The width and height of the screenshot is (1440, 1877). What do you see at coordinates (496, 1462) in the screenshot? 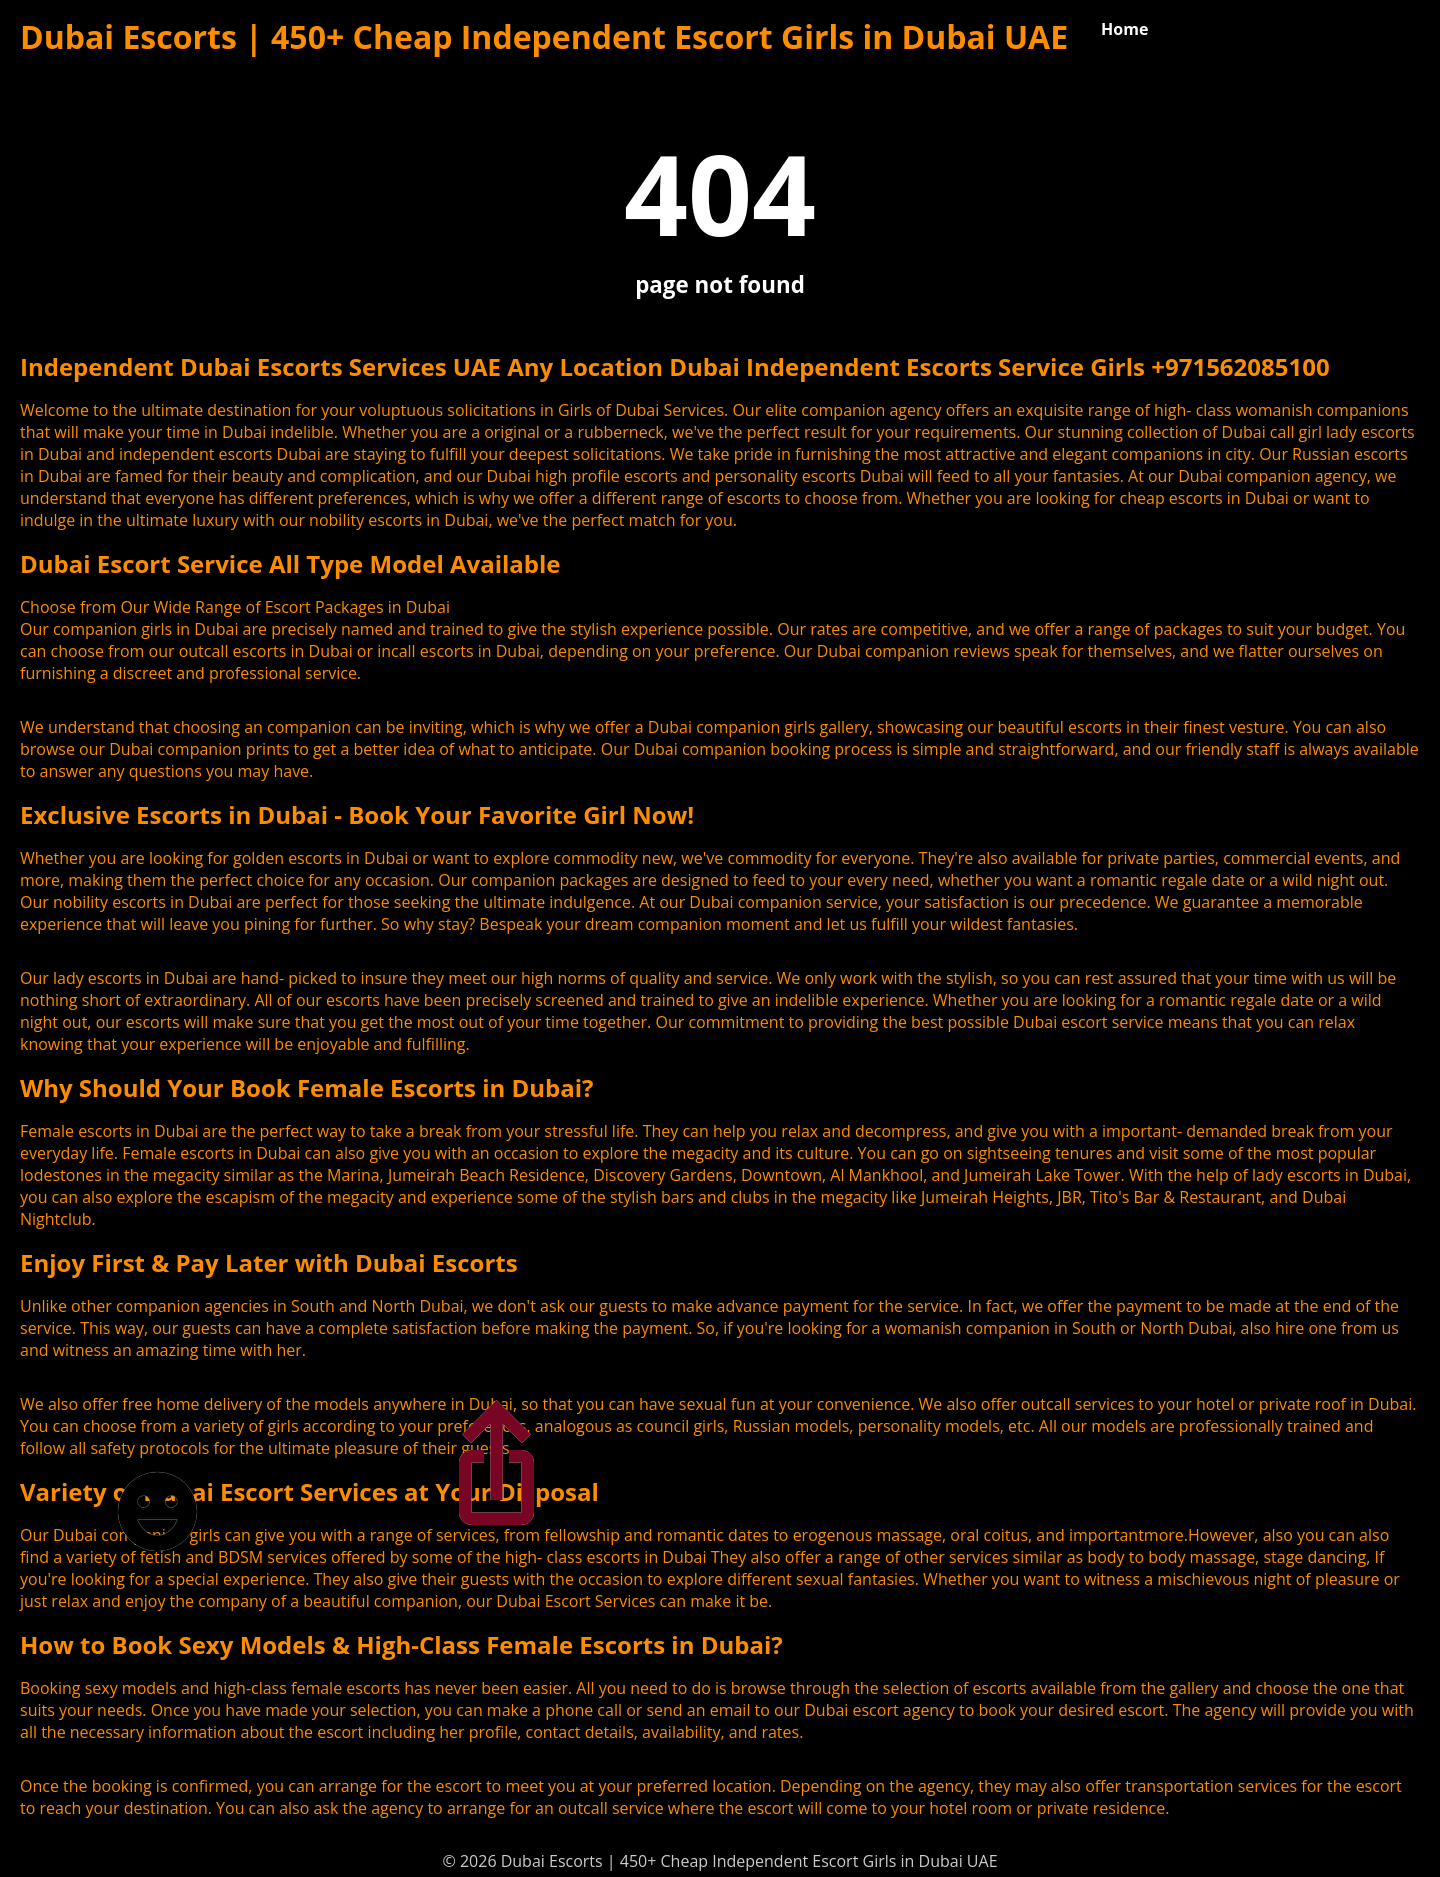
I see `share this content` at bounding box center [496, 1462].